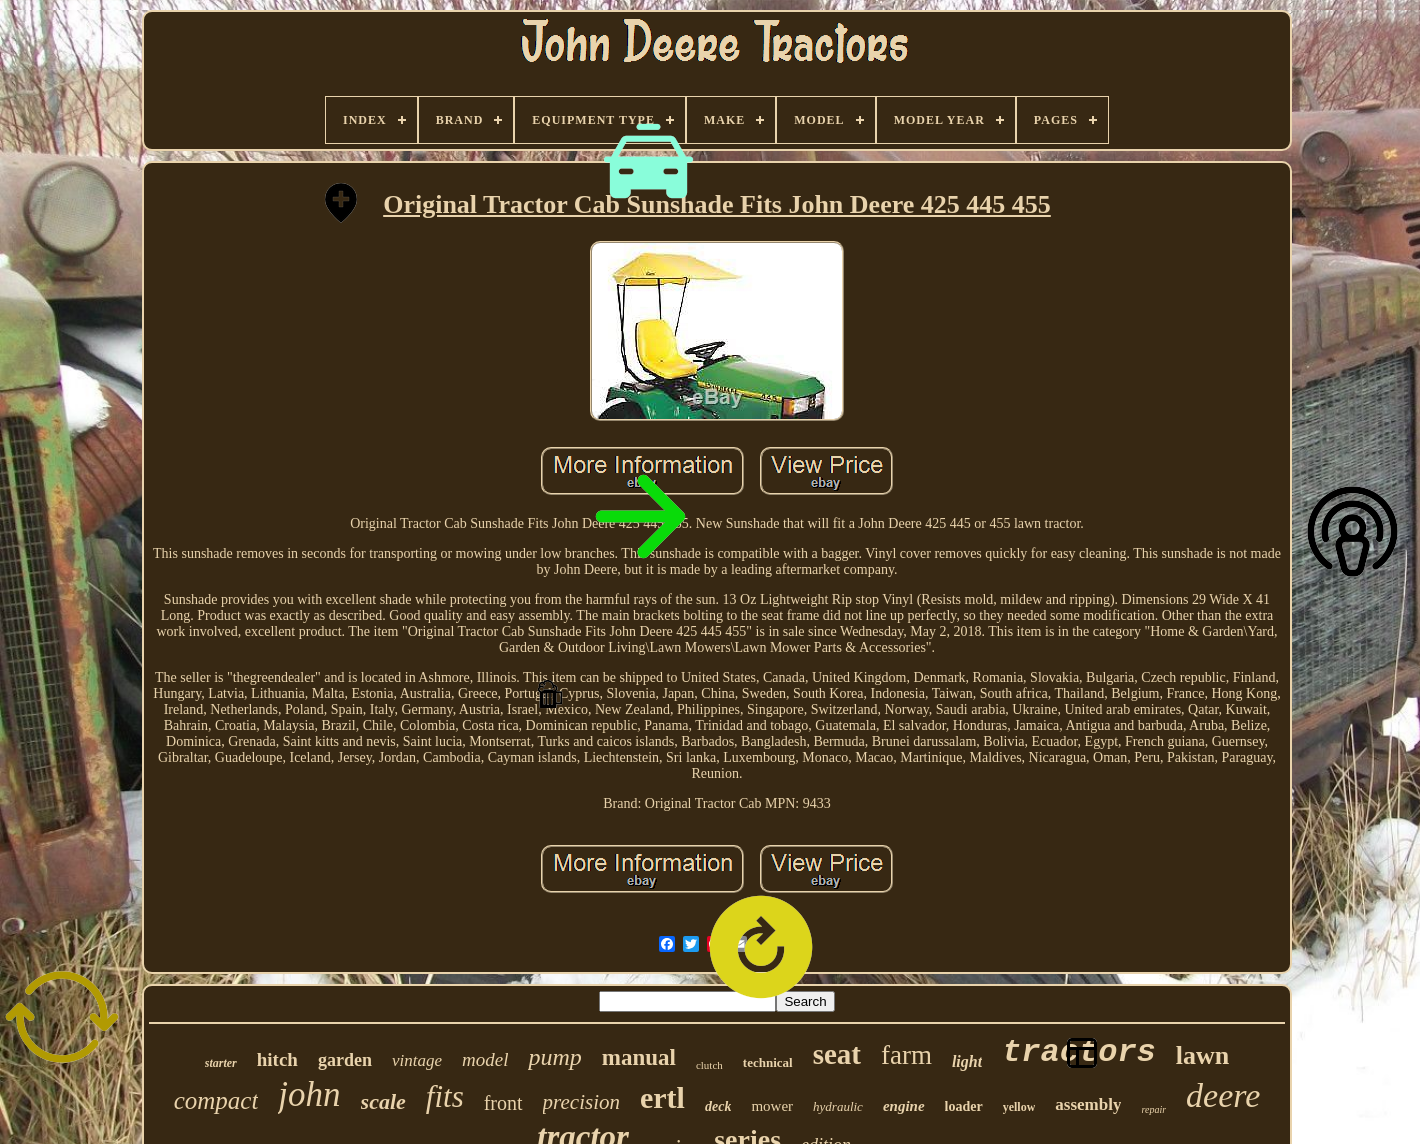 Image resolution: width=1420 pixels, height=1144 pixels. What do you see at coordinates (550, 694) in the screenshot?
I see `view nearby bars or pubs` at bounding box center [550, 694].